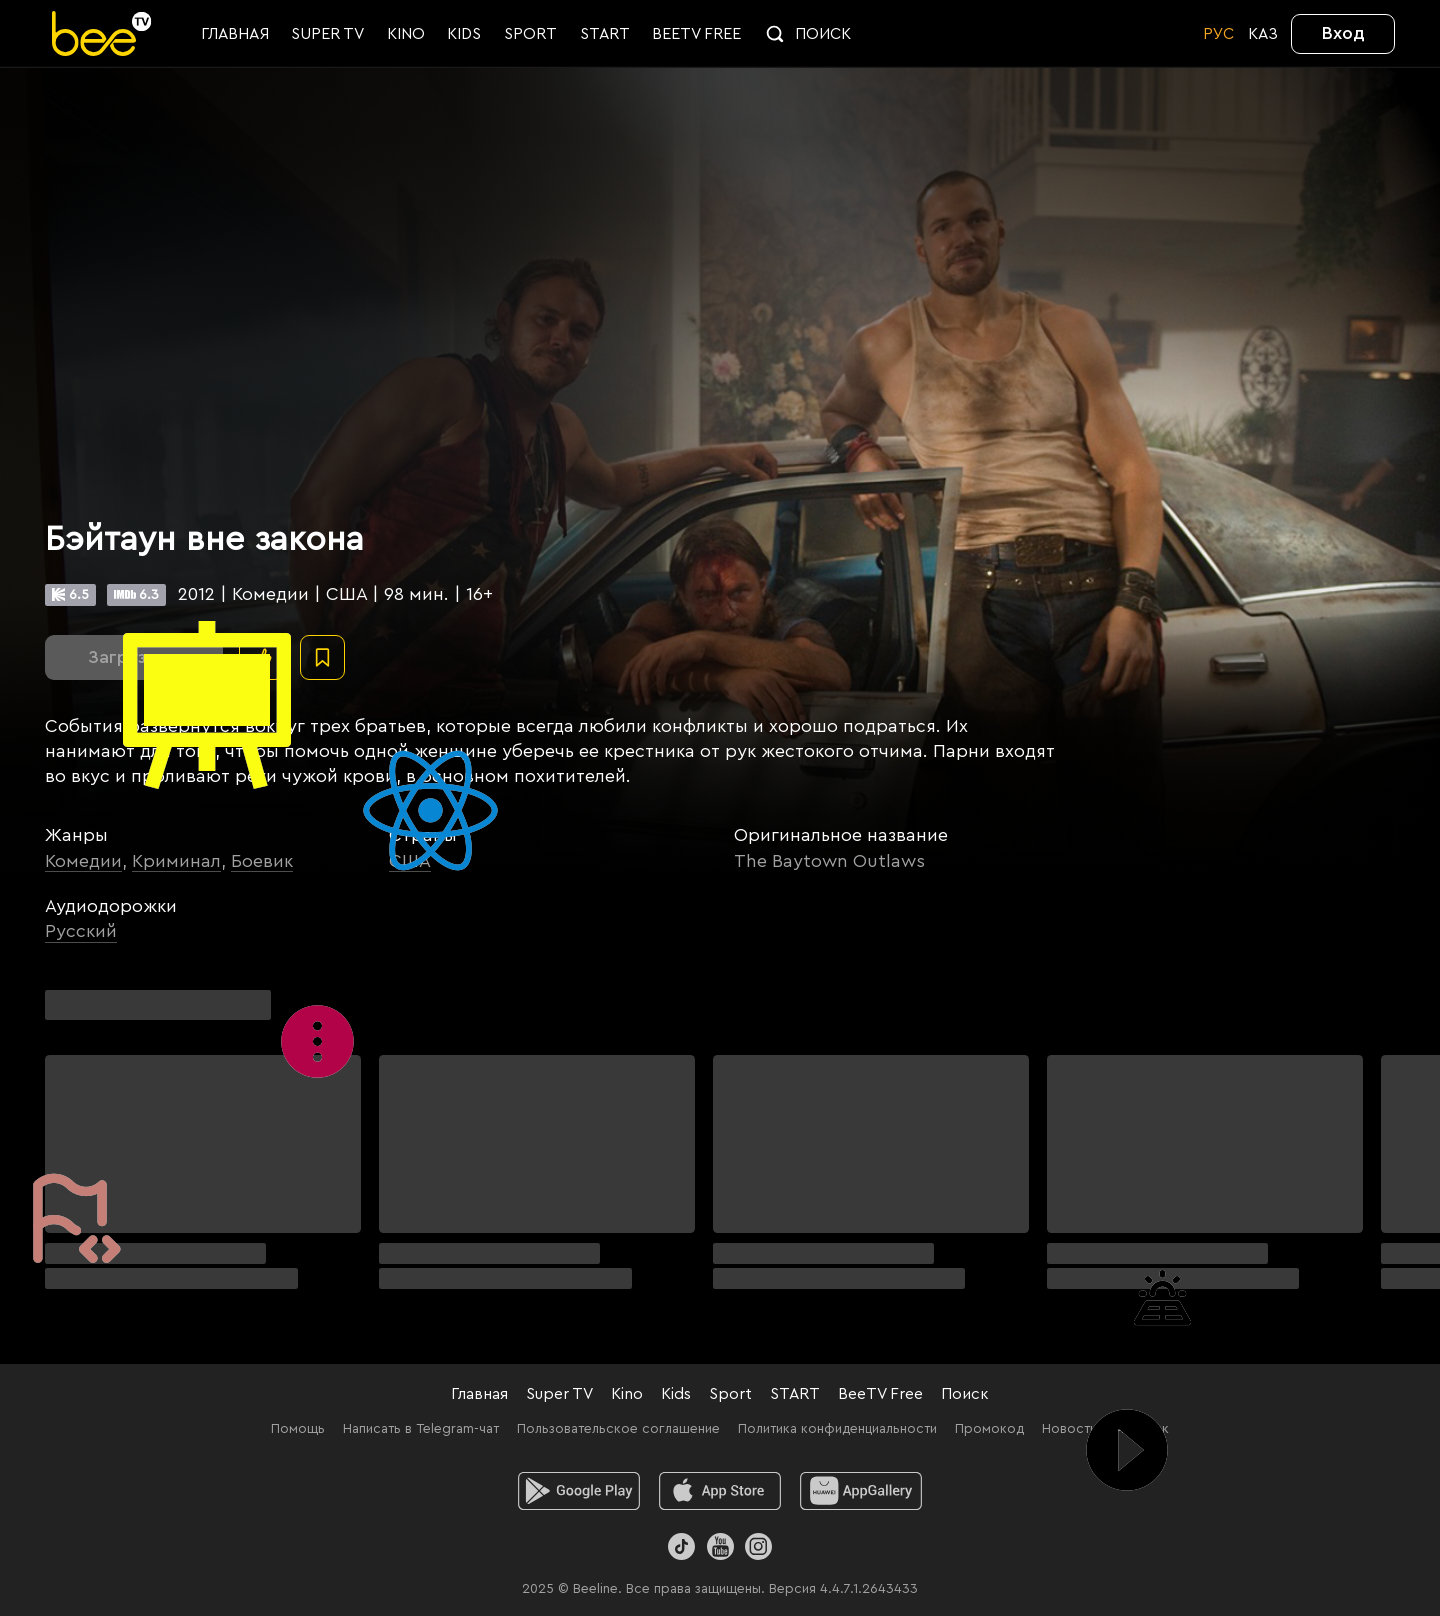 The image size is (1440, 1616). Describe the element at coordinates (1127, 1450) in the screenshot. I see `play media or video content` at that location.